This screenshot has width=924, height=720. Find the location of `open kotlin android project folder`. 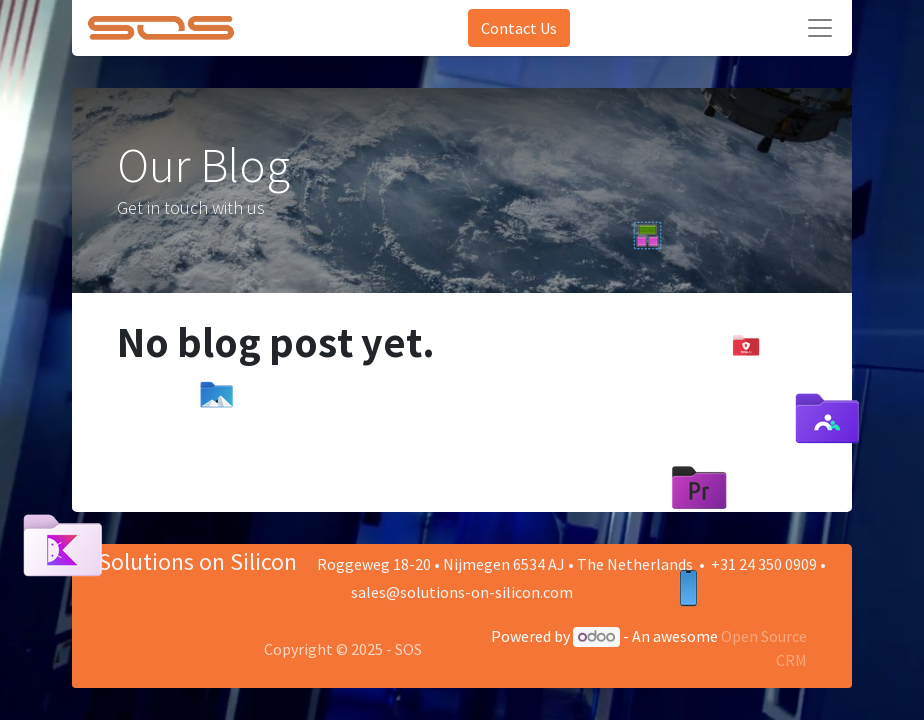

open kotlin android project folder is located at coordinates (62, 547).